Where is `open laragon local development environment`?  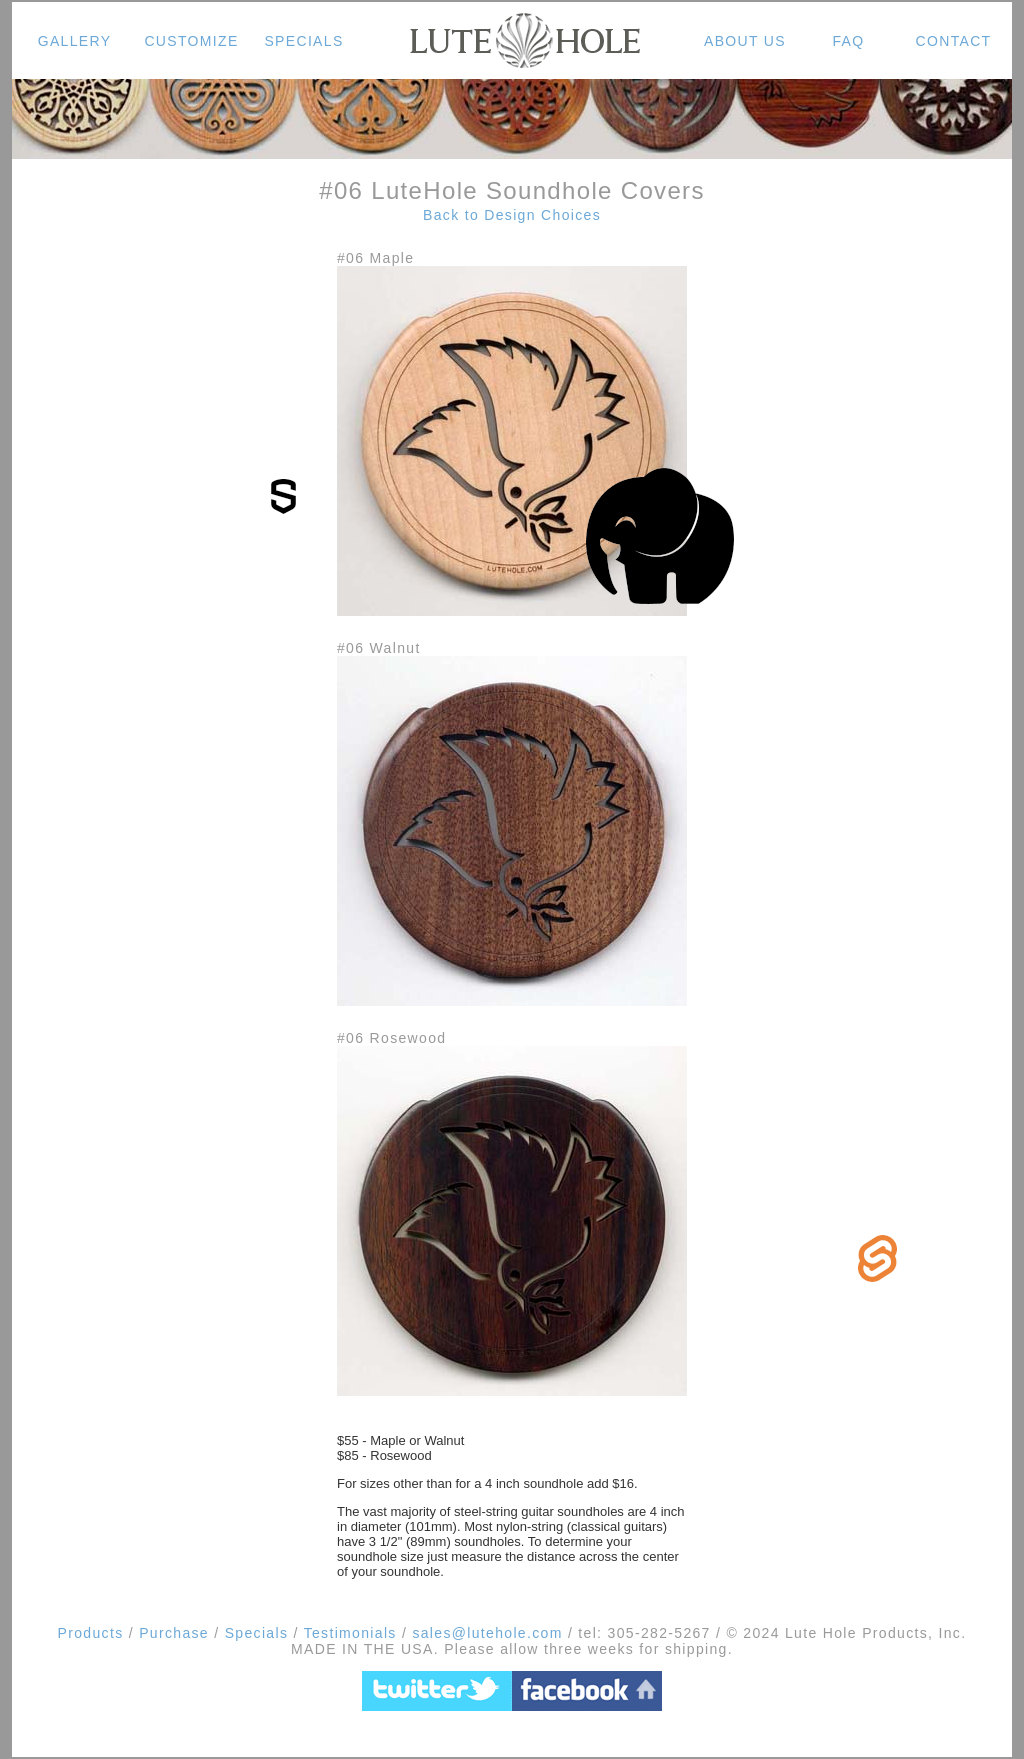
open laragon local development environment is located at coordinates (660, 536).